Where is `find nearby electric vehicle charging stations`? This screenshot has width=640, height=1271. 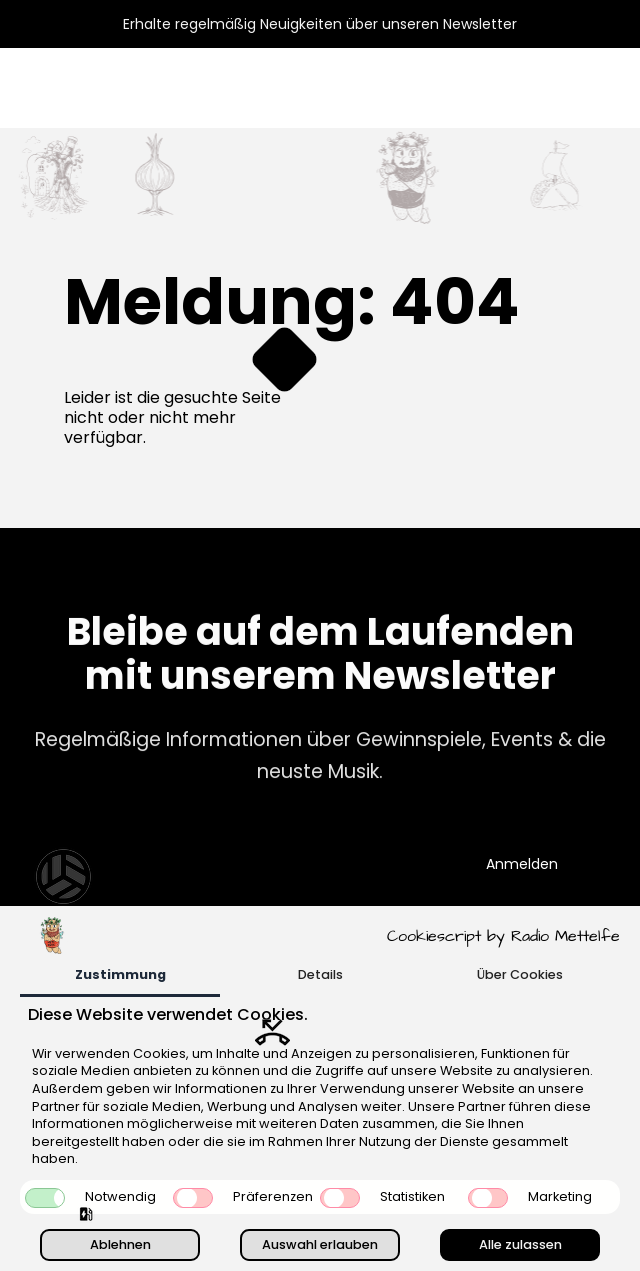 find nearby electric vehicle charging stations is located at coordinates (86, 1214).